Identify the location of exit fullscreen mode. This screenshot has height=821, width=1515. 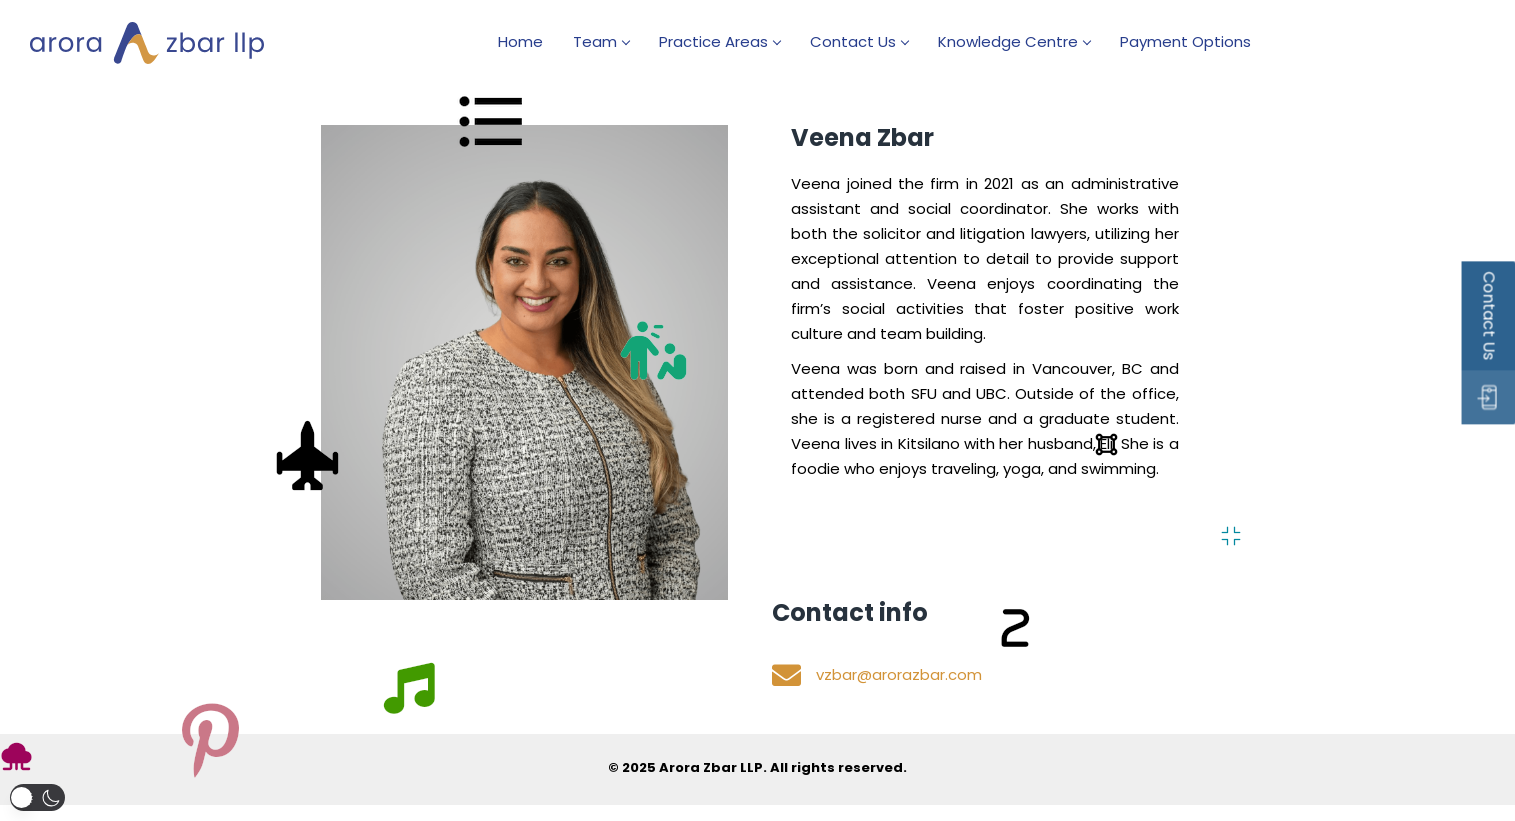
(1231, 536).